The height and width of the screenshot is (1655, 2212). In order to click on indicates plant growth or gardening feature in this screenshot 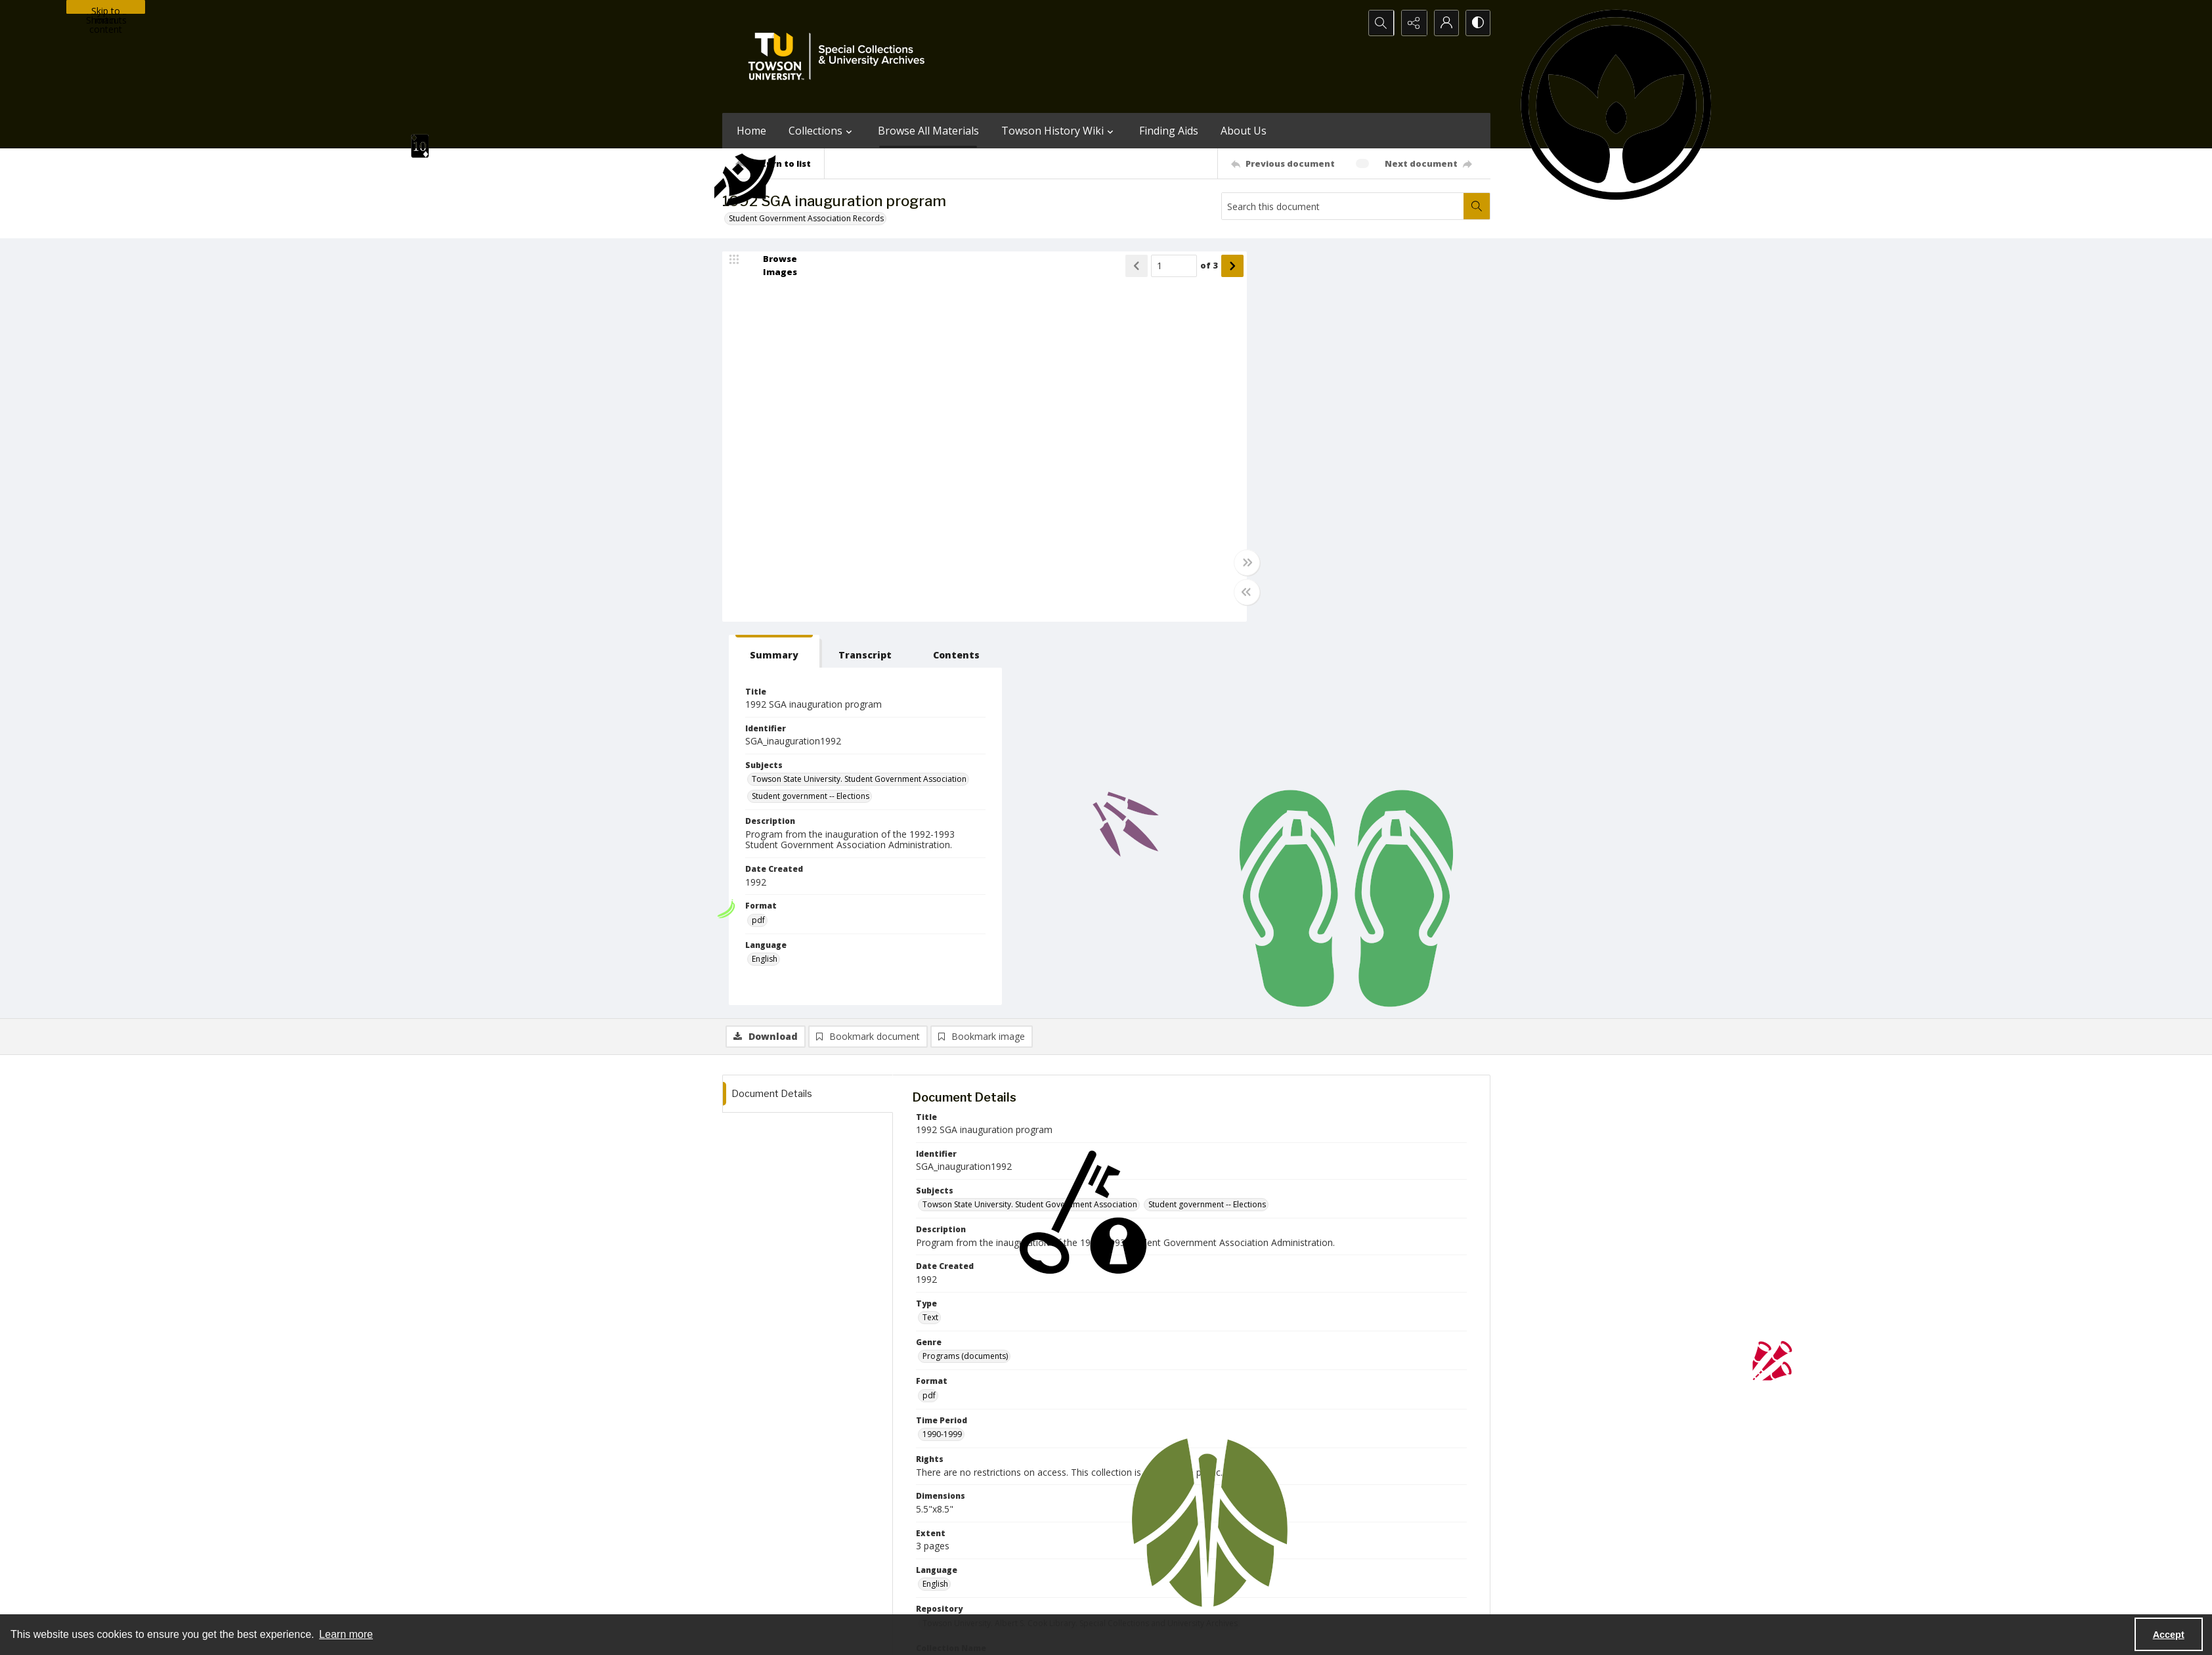, I will do `click(1616, 104)`.